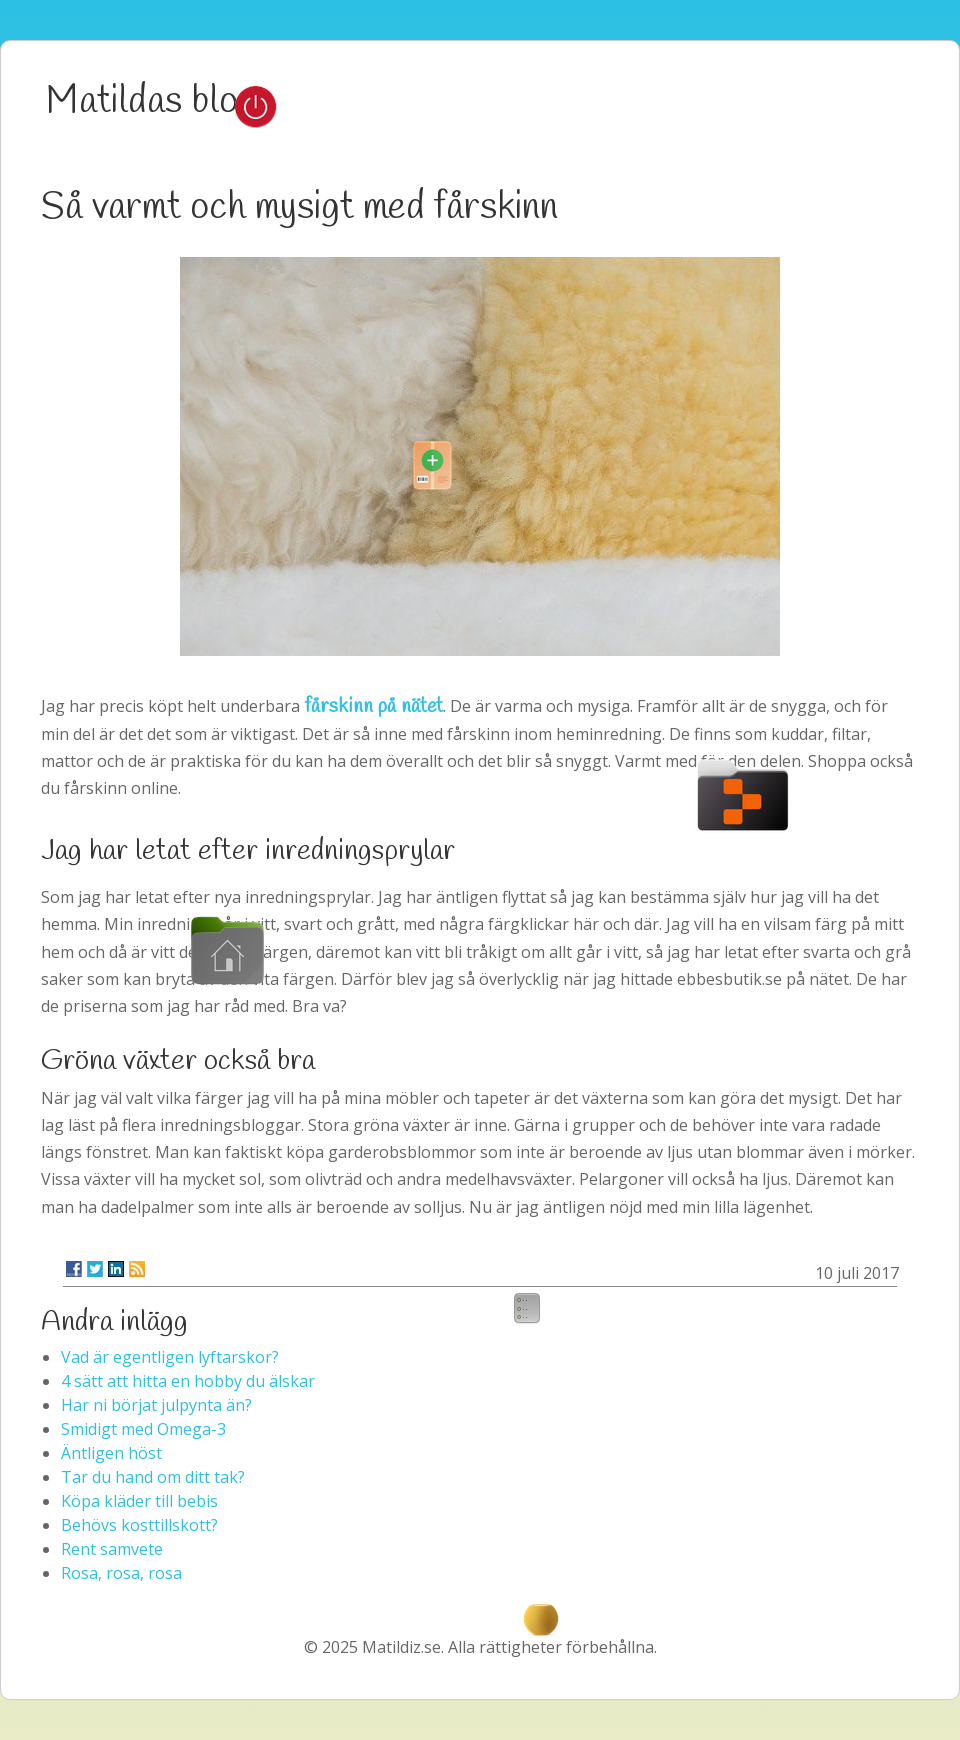  Describe the element at coordinates (432, 465) in the screenshot. I see `add a new package to install queue` at that location.